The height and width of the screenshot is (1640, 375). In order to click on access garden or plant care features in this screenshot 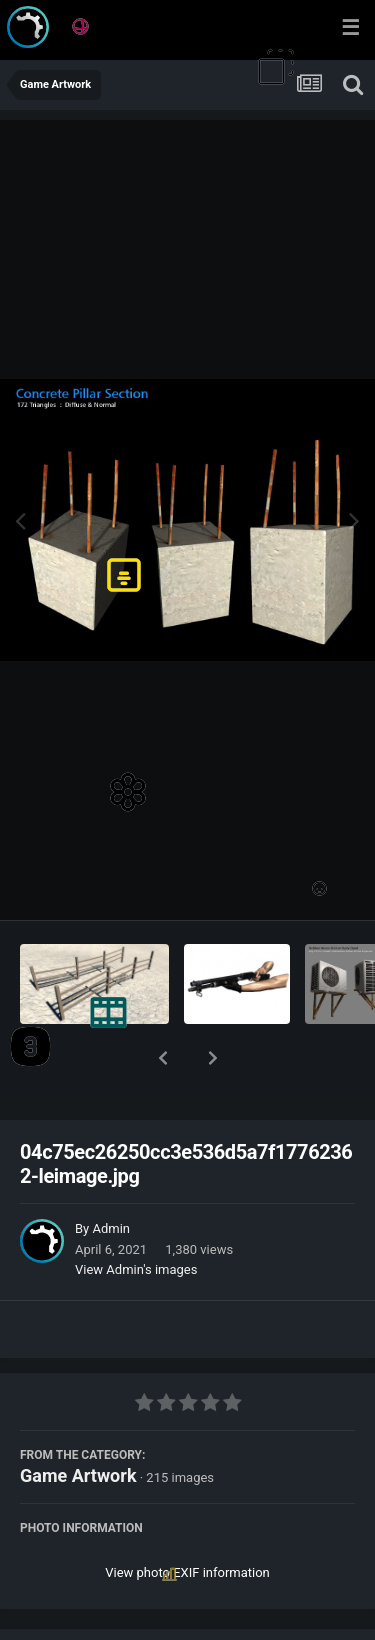, I will do `click(128, 792)`.